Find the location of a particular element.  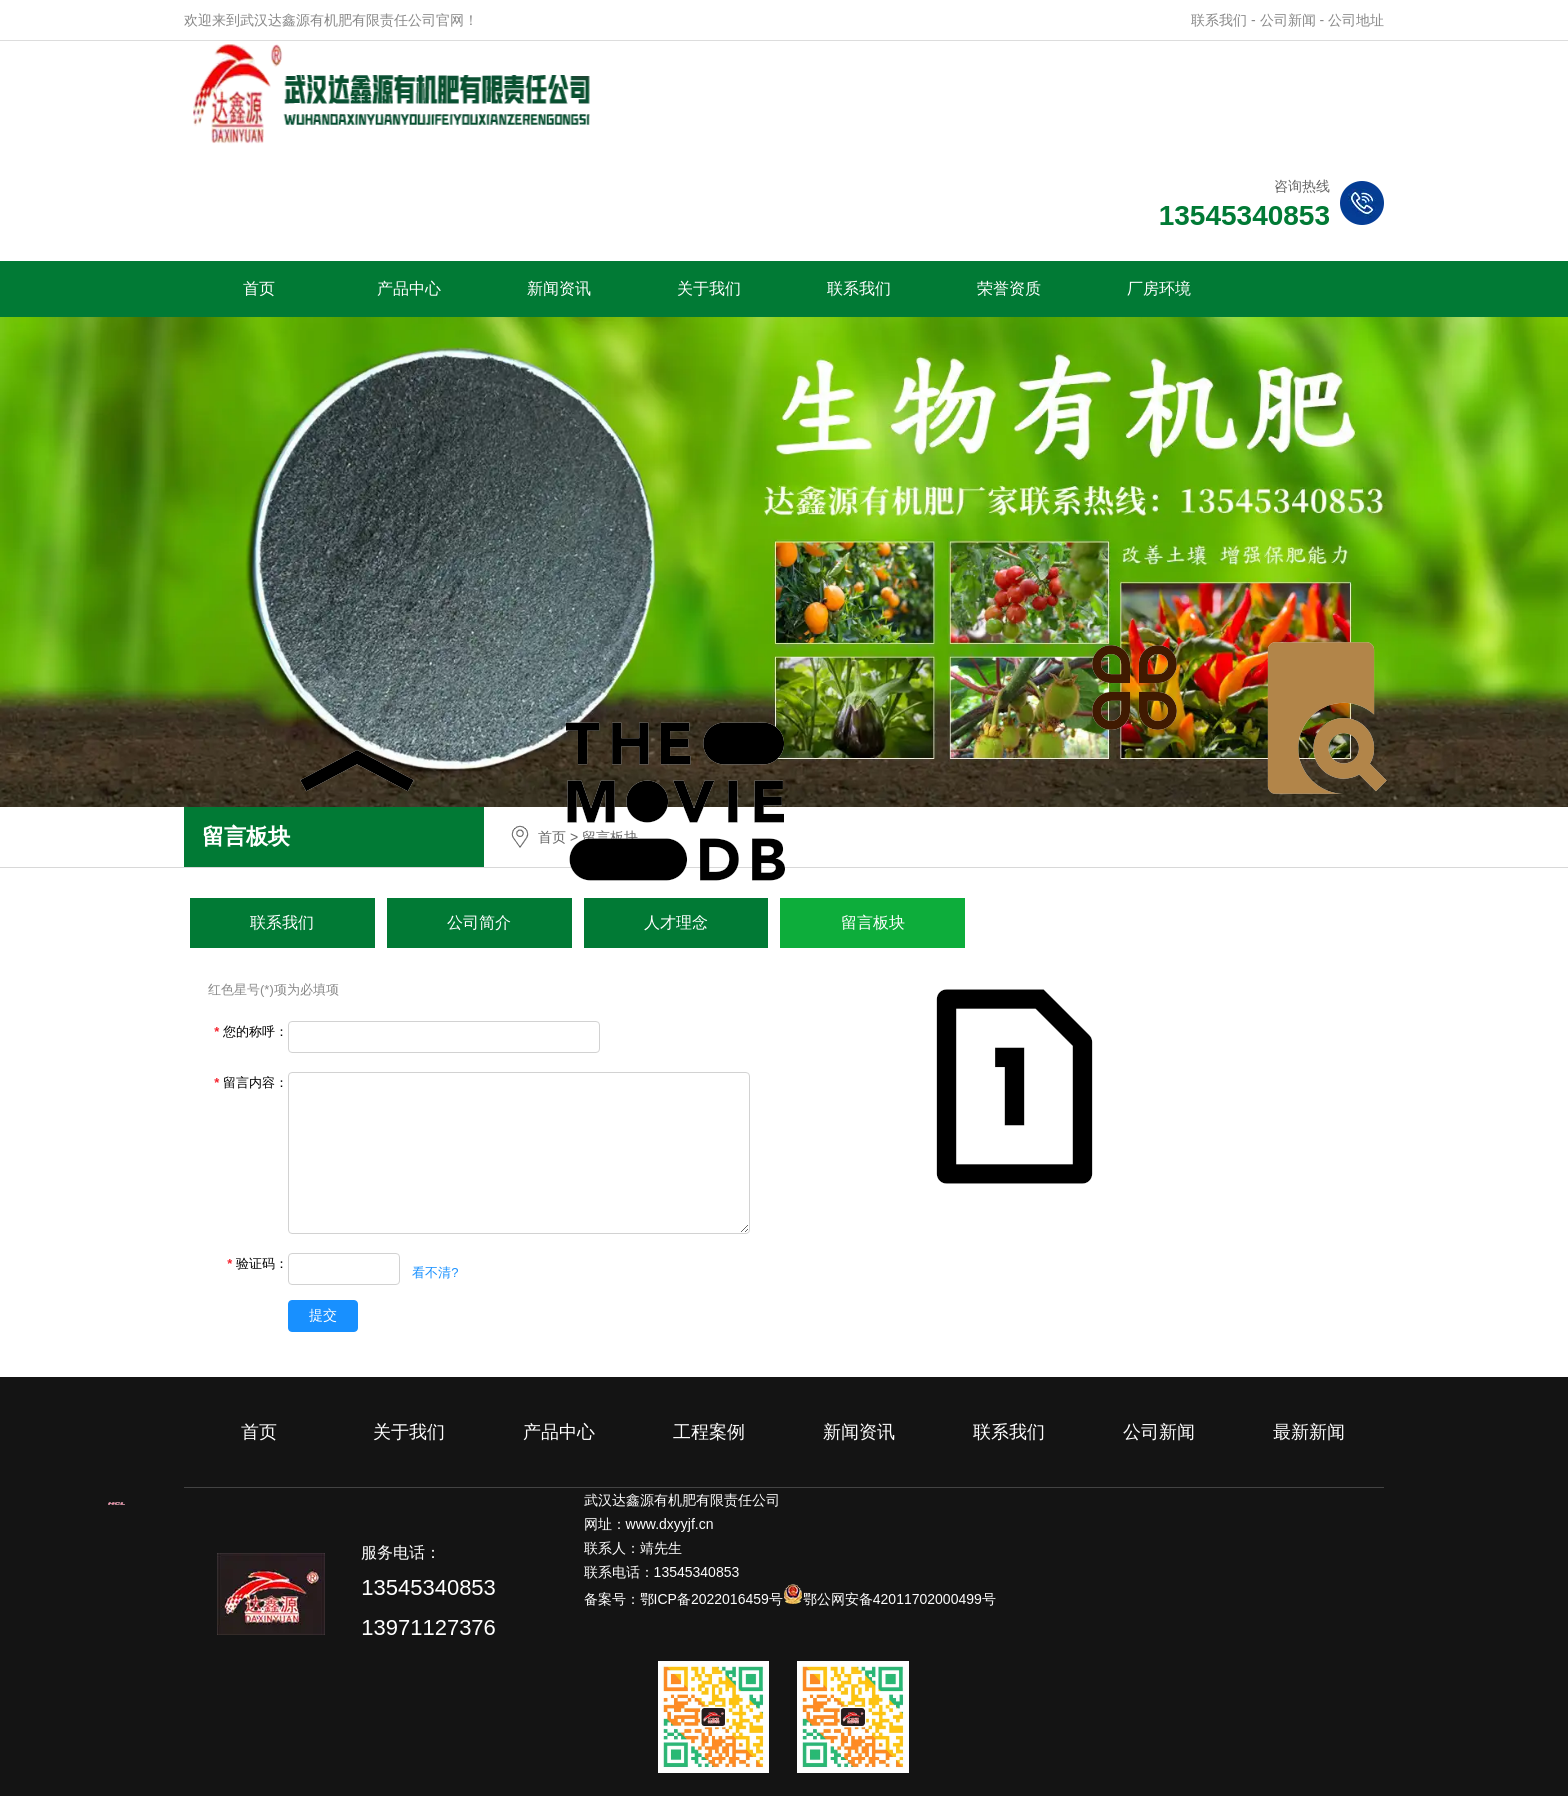

HCL Technologies company logo is located at coordinates (116, 1503).